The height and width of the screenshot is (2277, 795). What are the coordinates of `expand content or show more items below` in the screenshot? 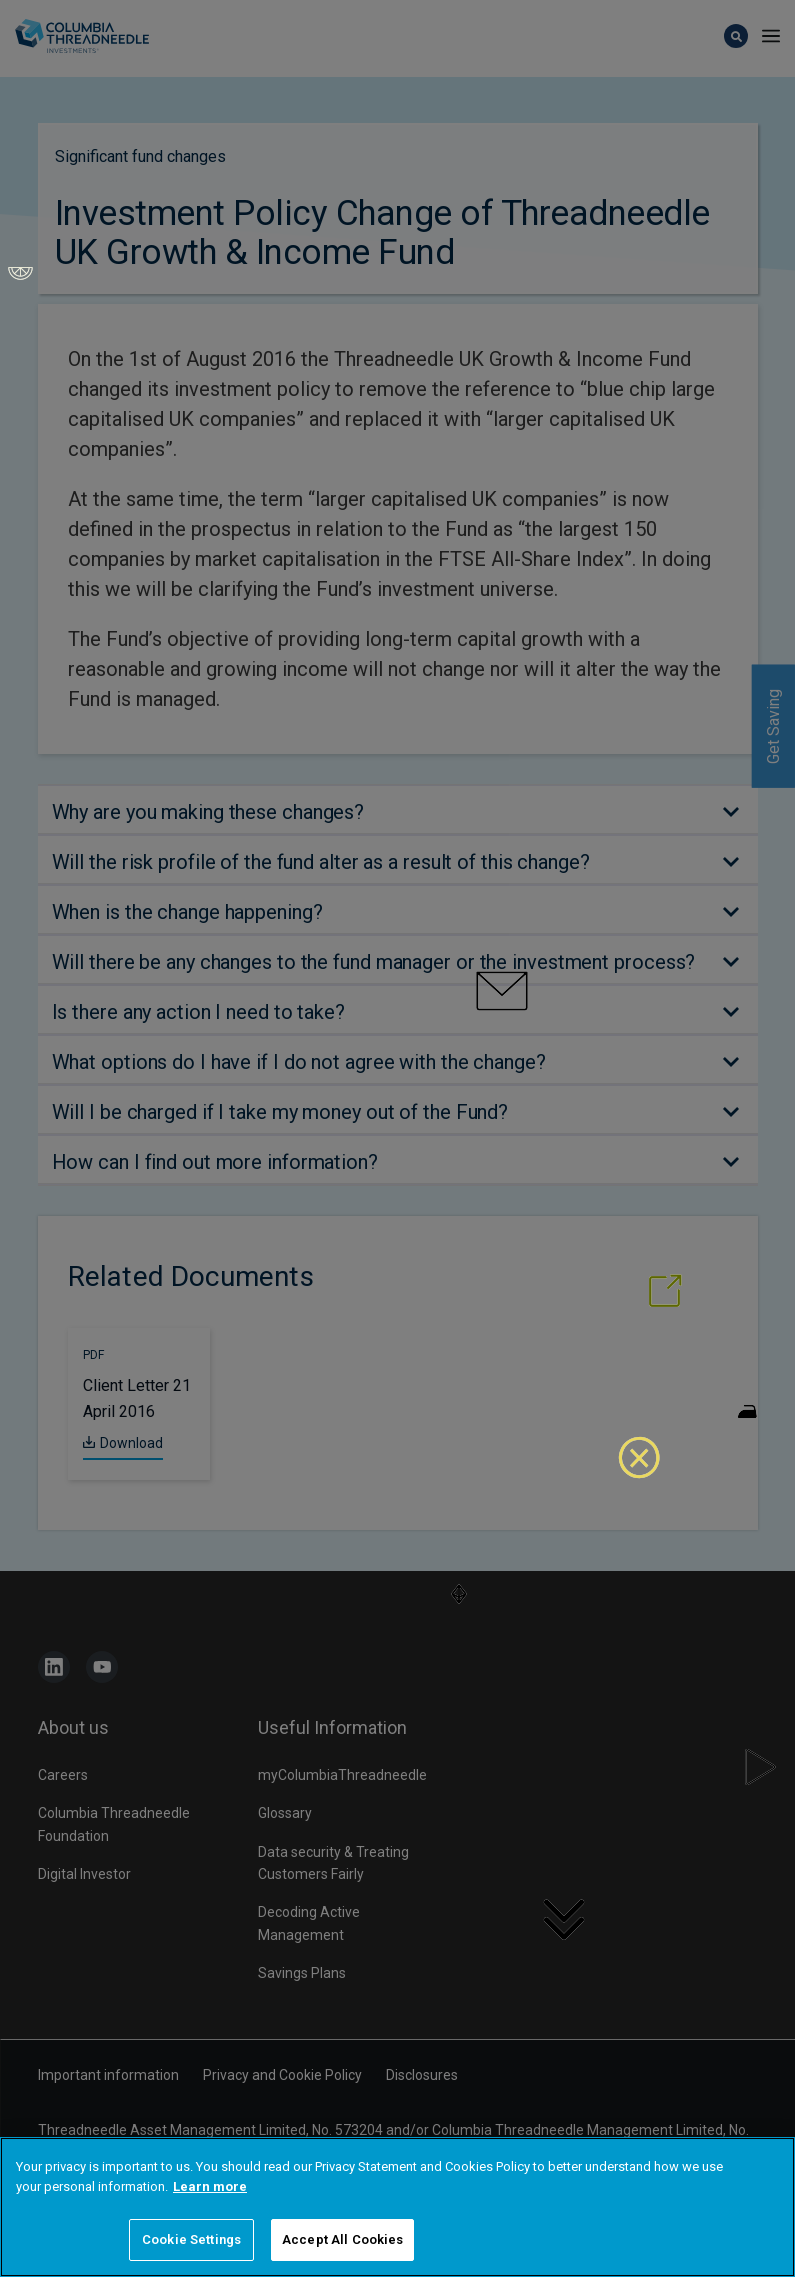 It's located at (564, 1918).